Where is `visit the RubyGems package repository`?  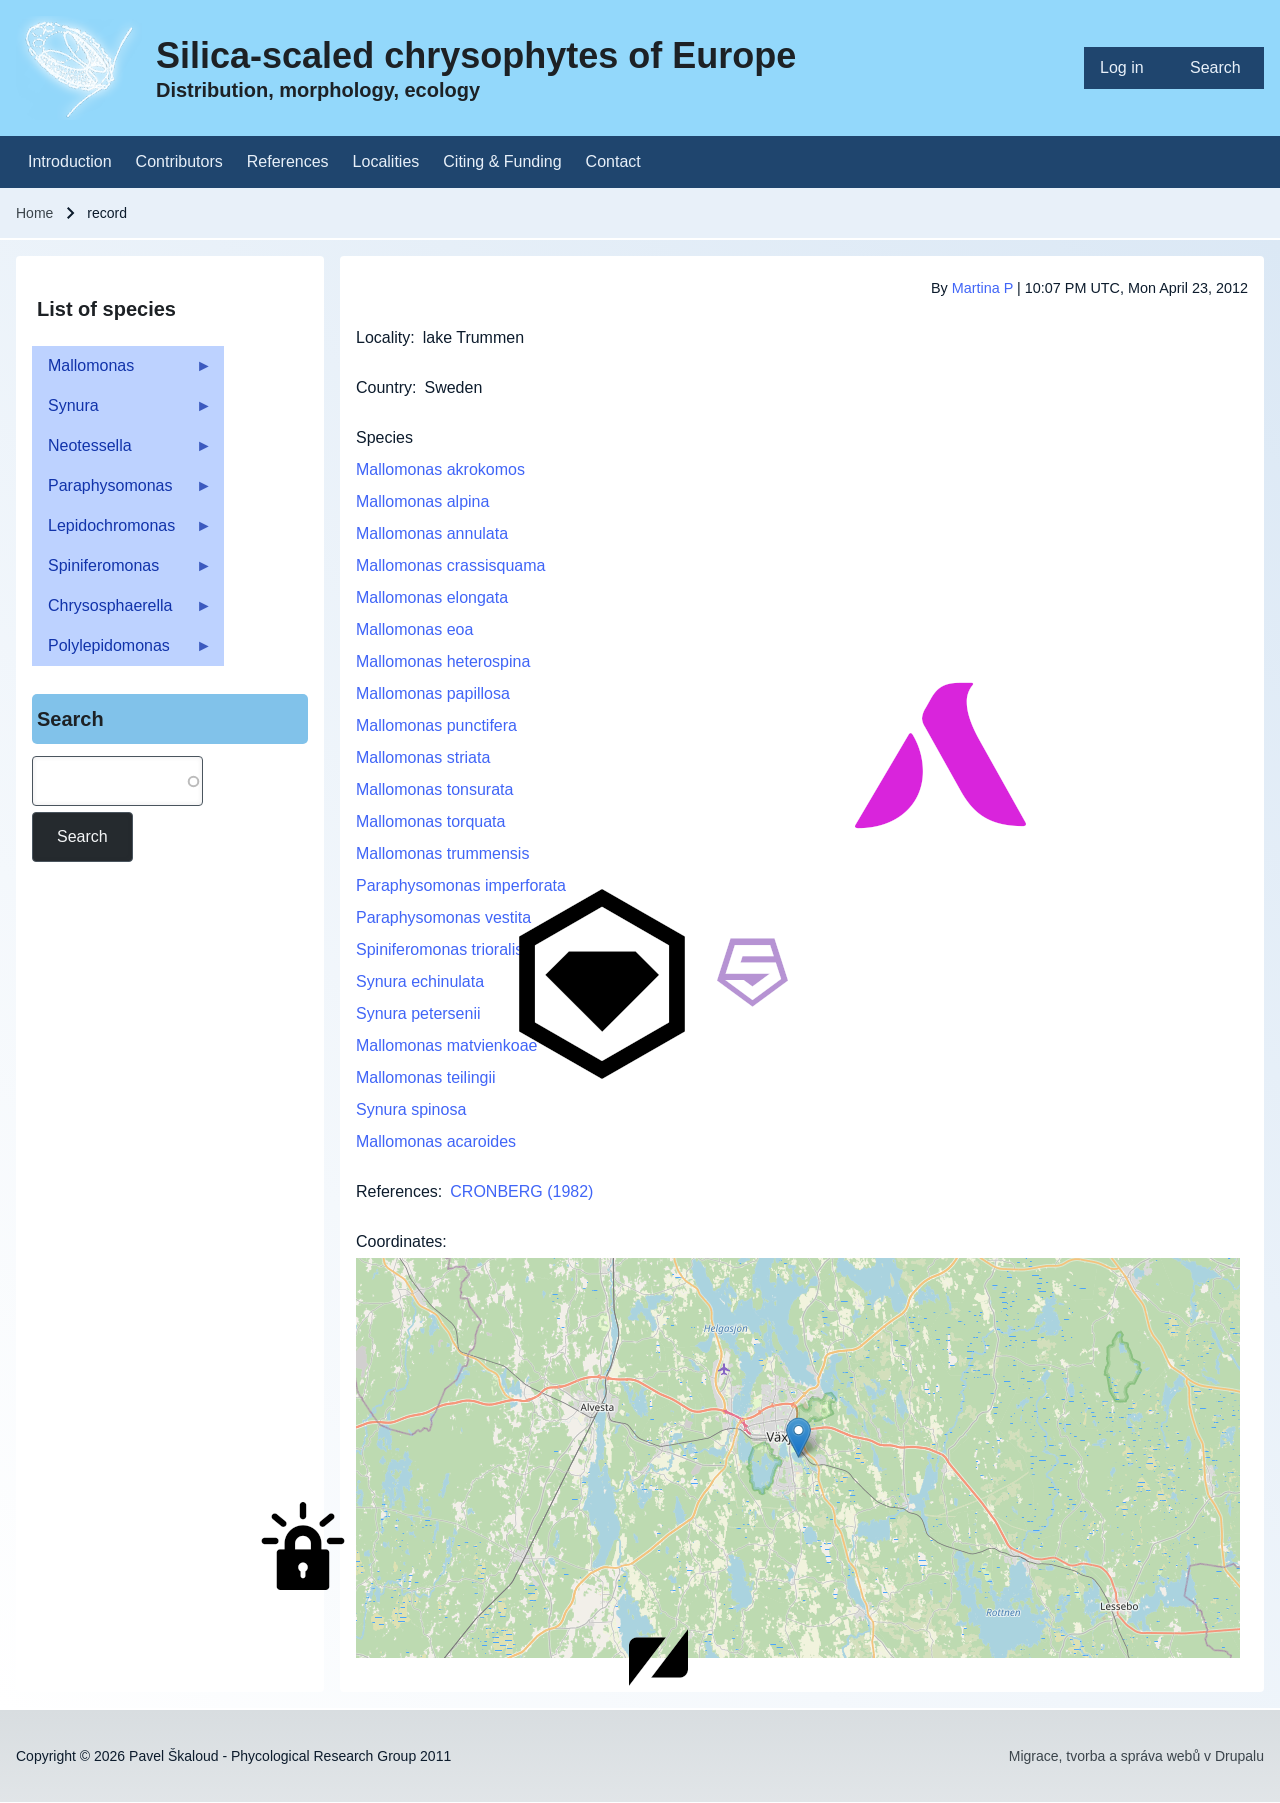 visit the RubyGems package repository is located at coordinates (602, 984).